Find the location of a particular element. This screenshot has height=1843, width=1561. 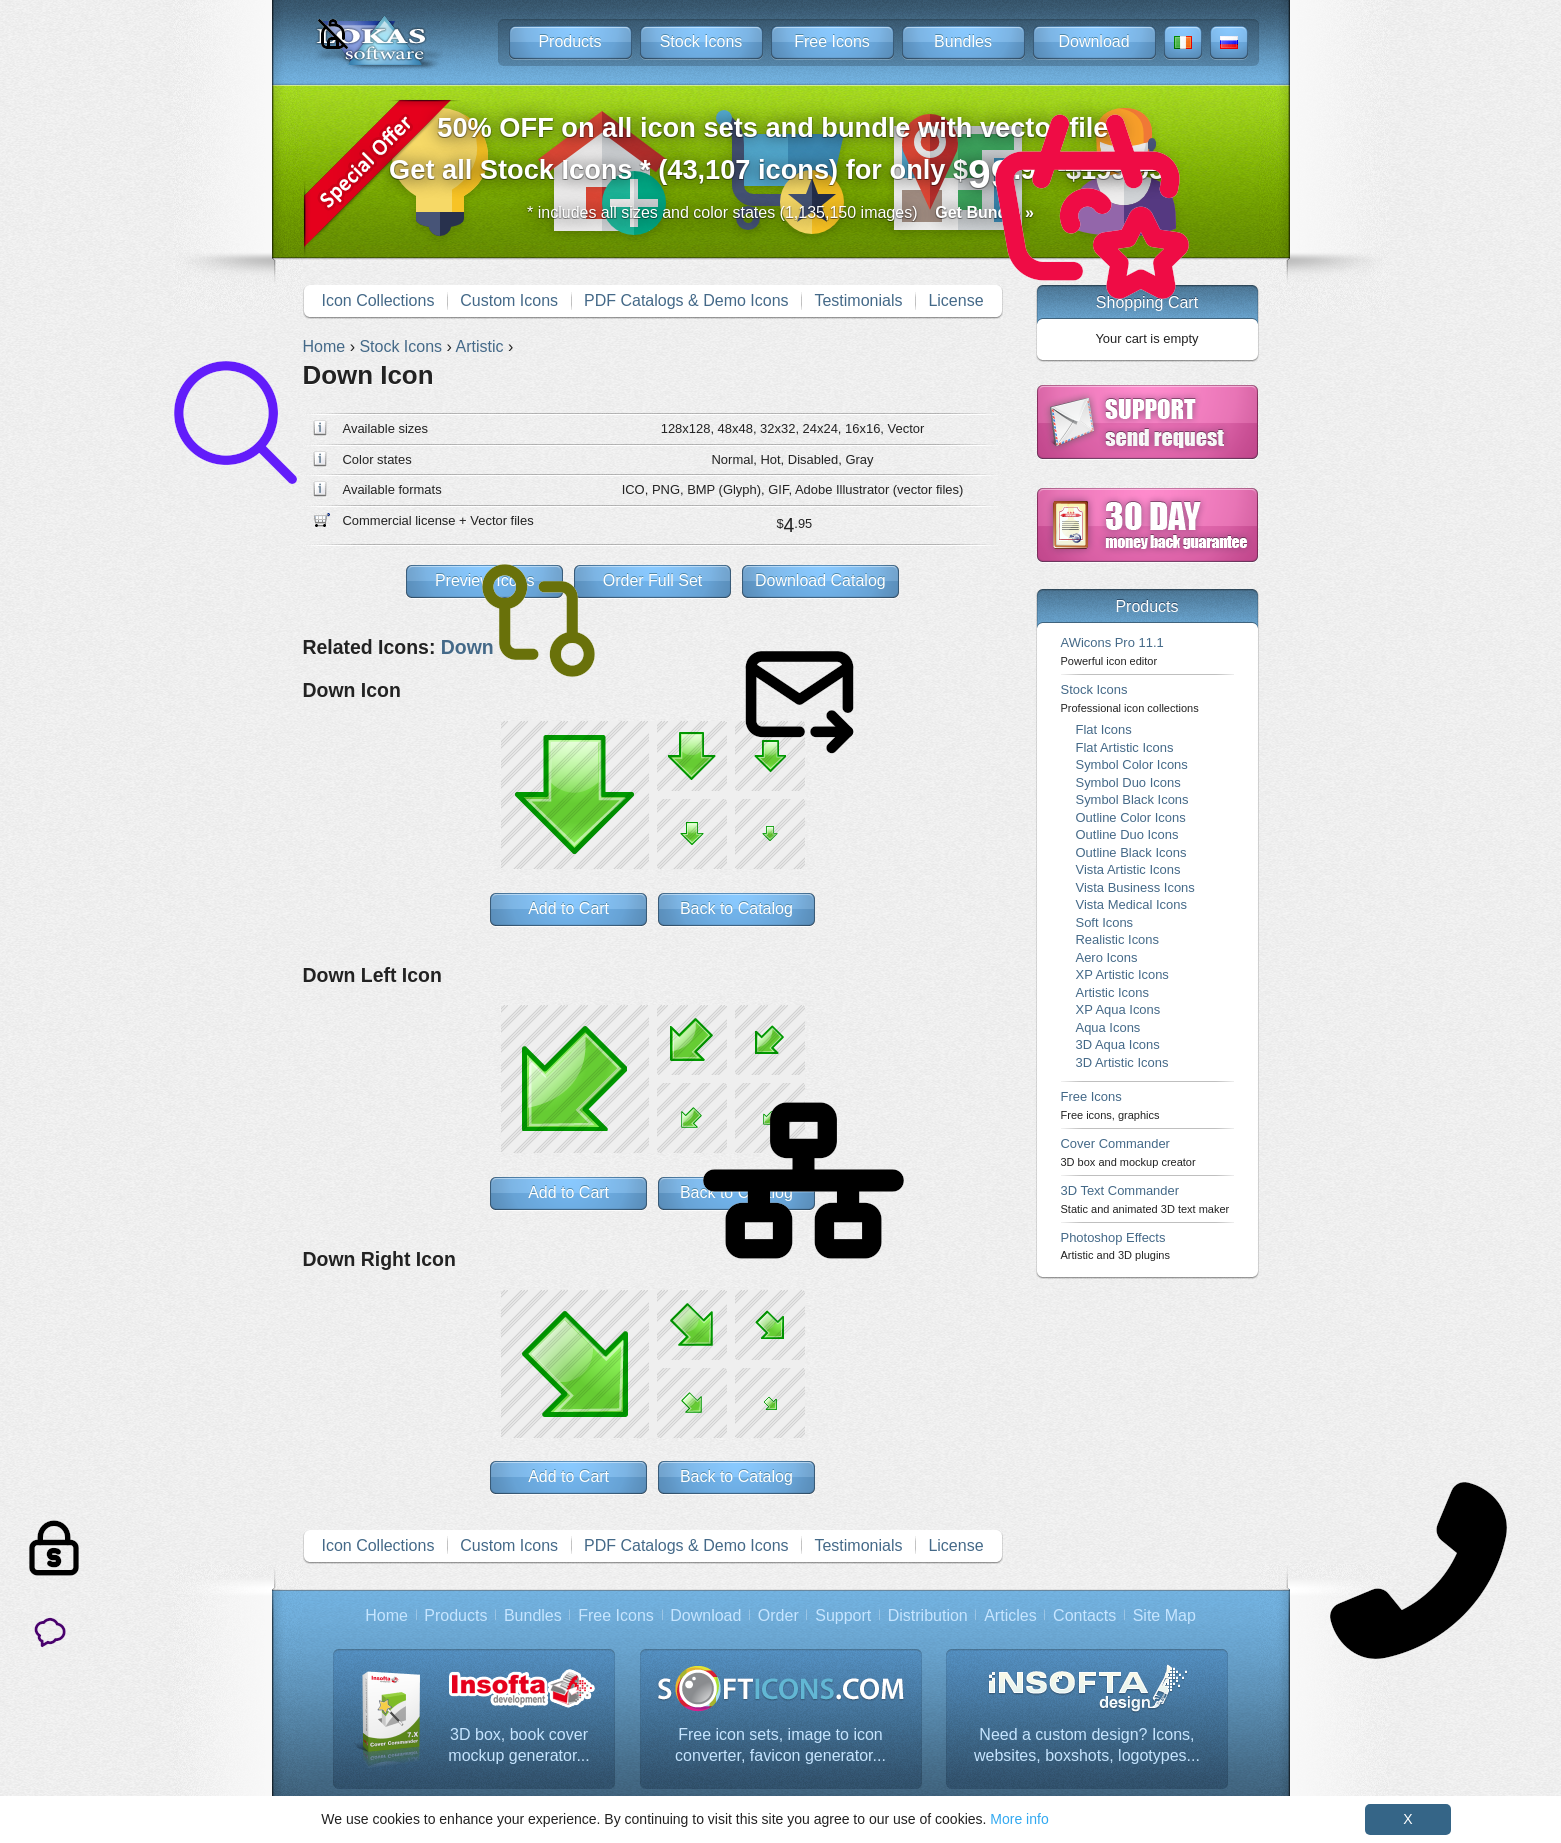

make a phone call is located at coordinates (1418, 1570).